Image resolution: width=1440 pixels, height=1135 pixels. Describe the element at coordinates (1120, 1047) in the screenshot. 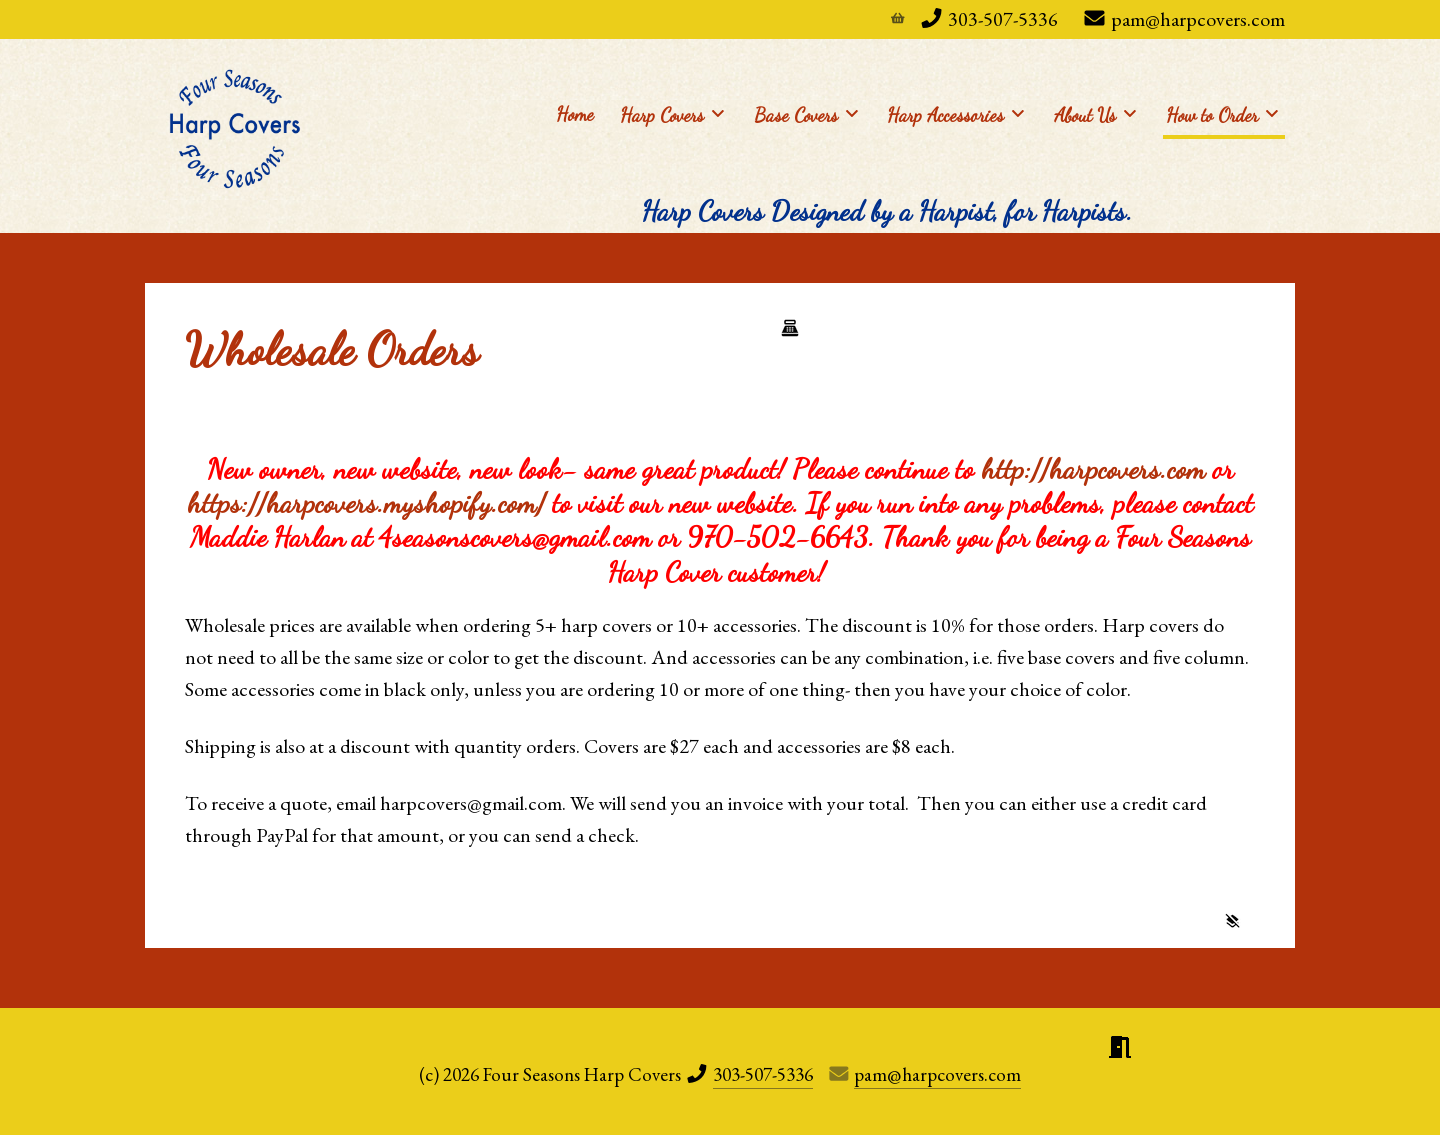

I see `enter or access a meeting room` at that location.